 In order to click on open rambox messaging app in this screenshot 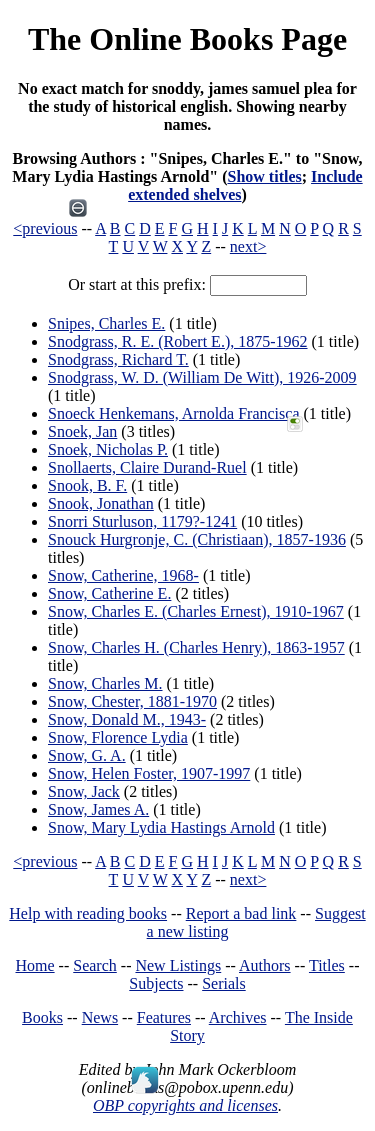, I will do `click(145, 1080)`.